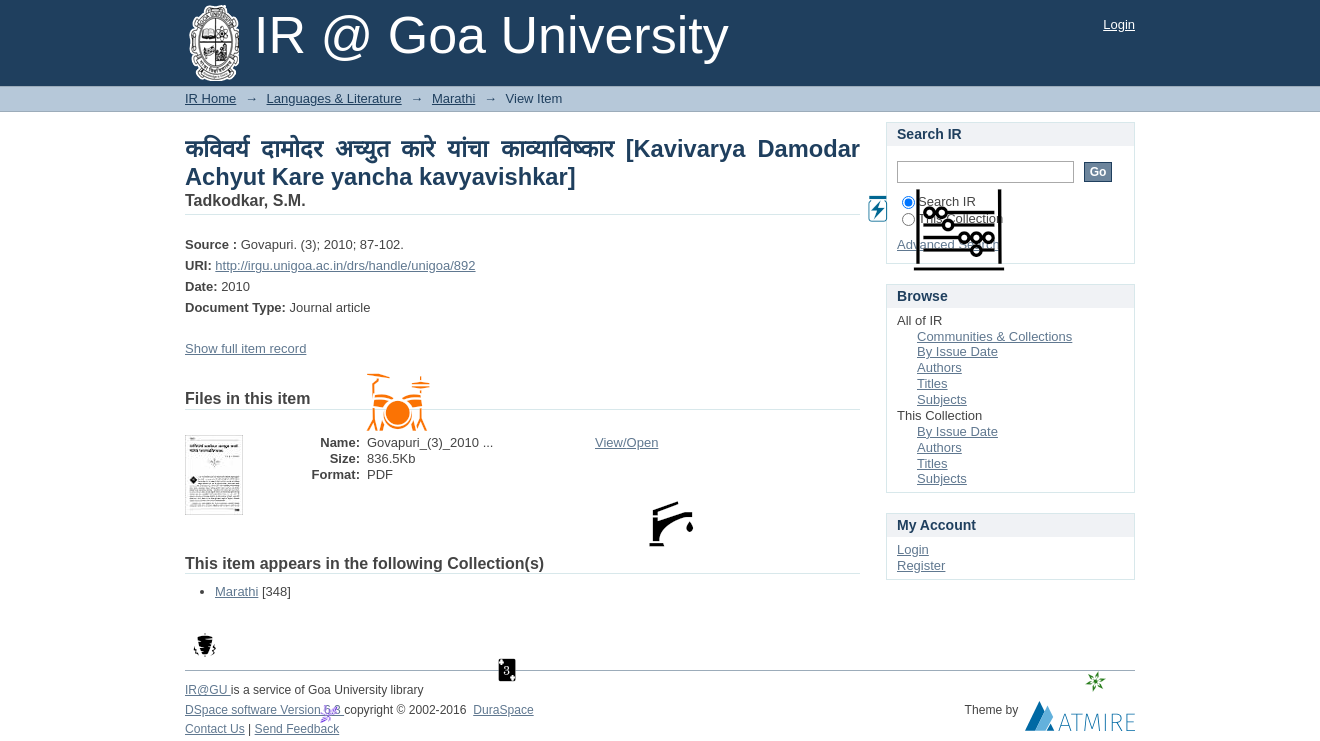  I want to click on three of clubs playing card, so click(507, 670).